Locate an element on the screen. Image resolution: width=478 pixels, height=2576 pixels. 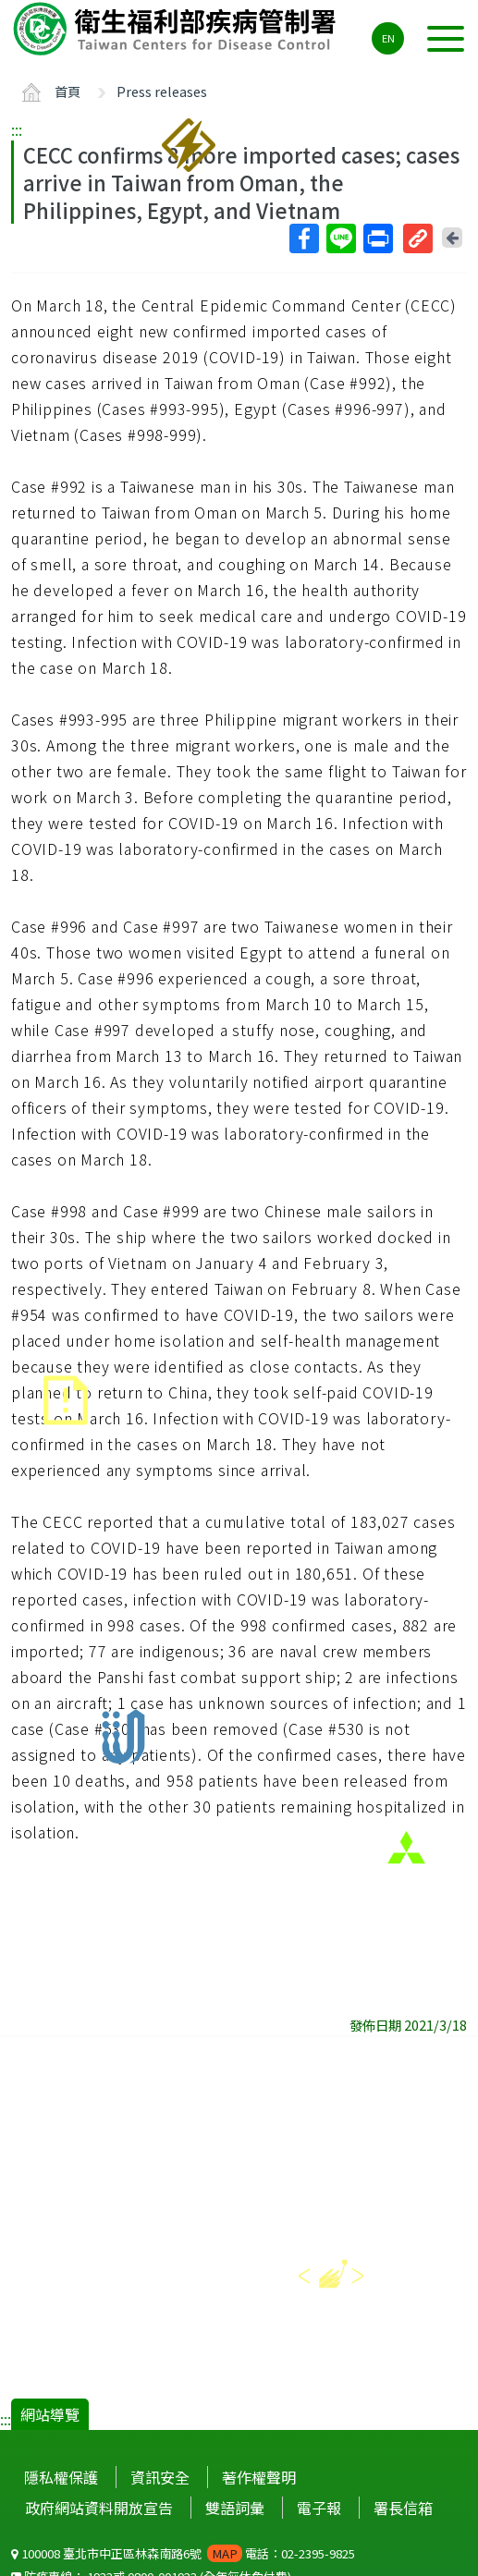
styled-components library logo is located at coordinates (331, 2274).